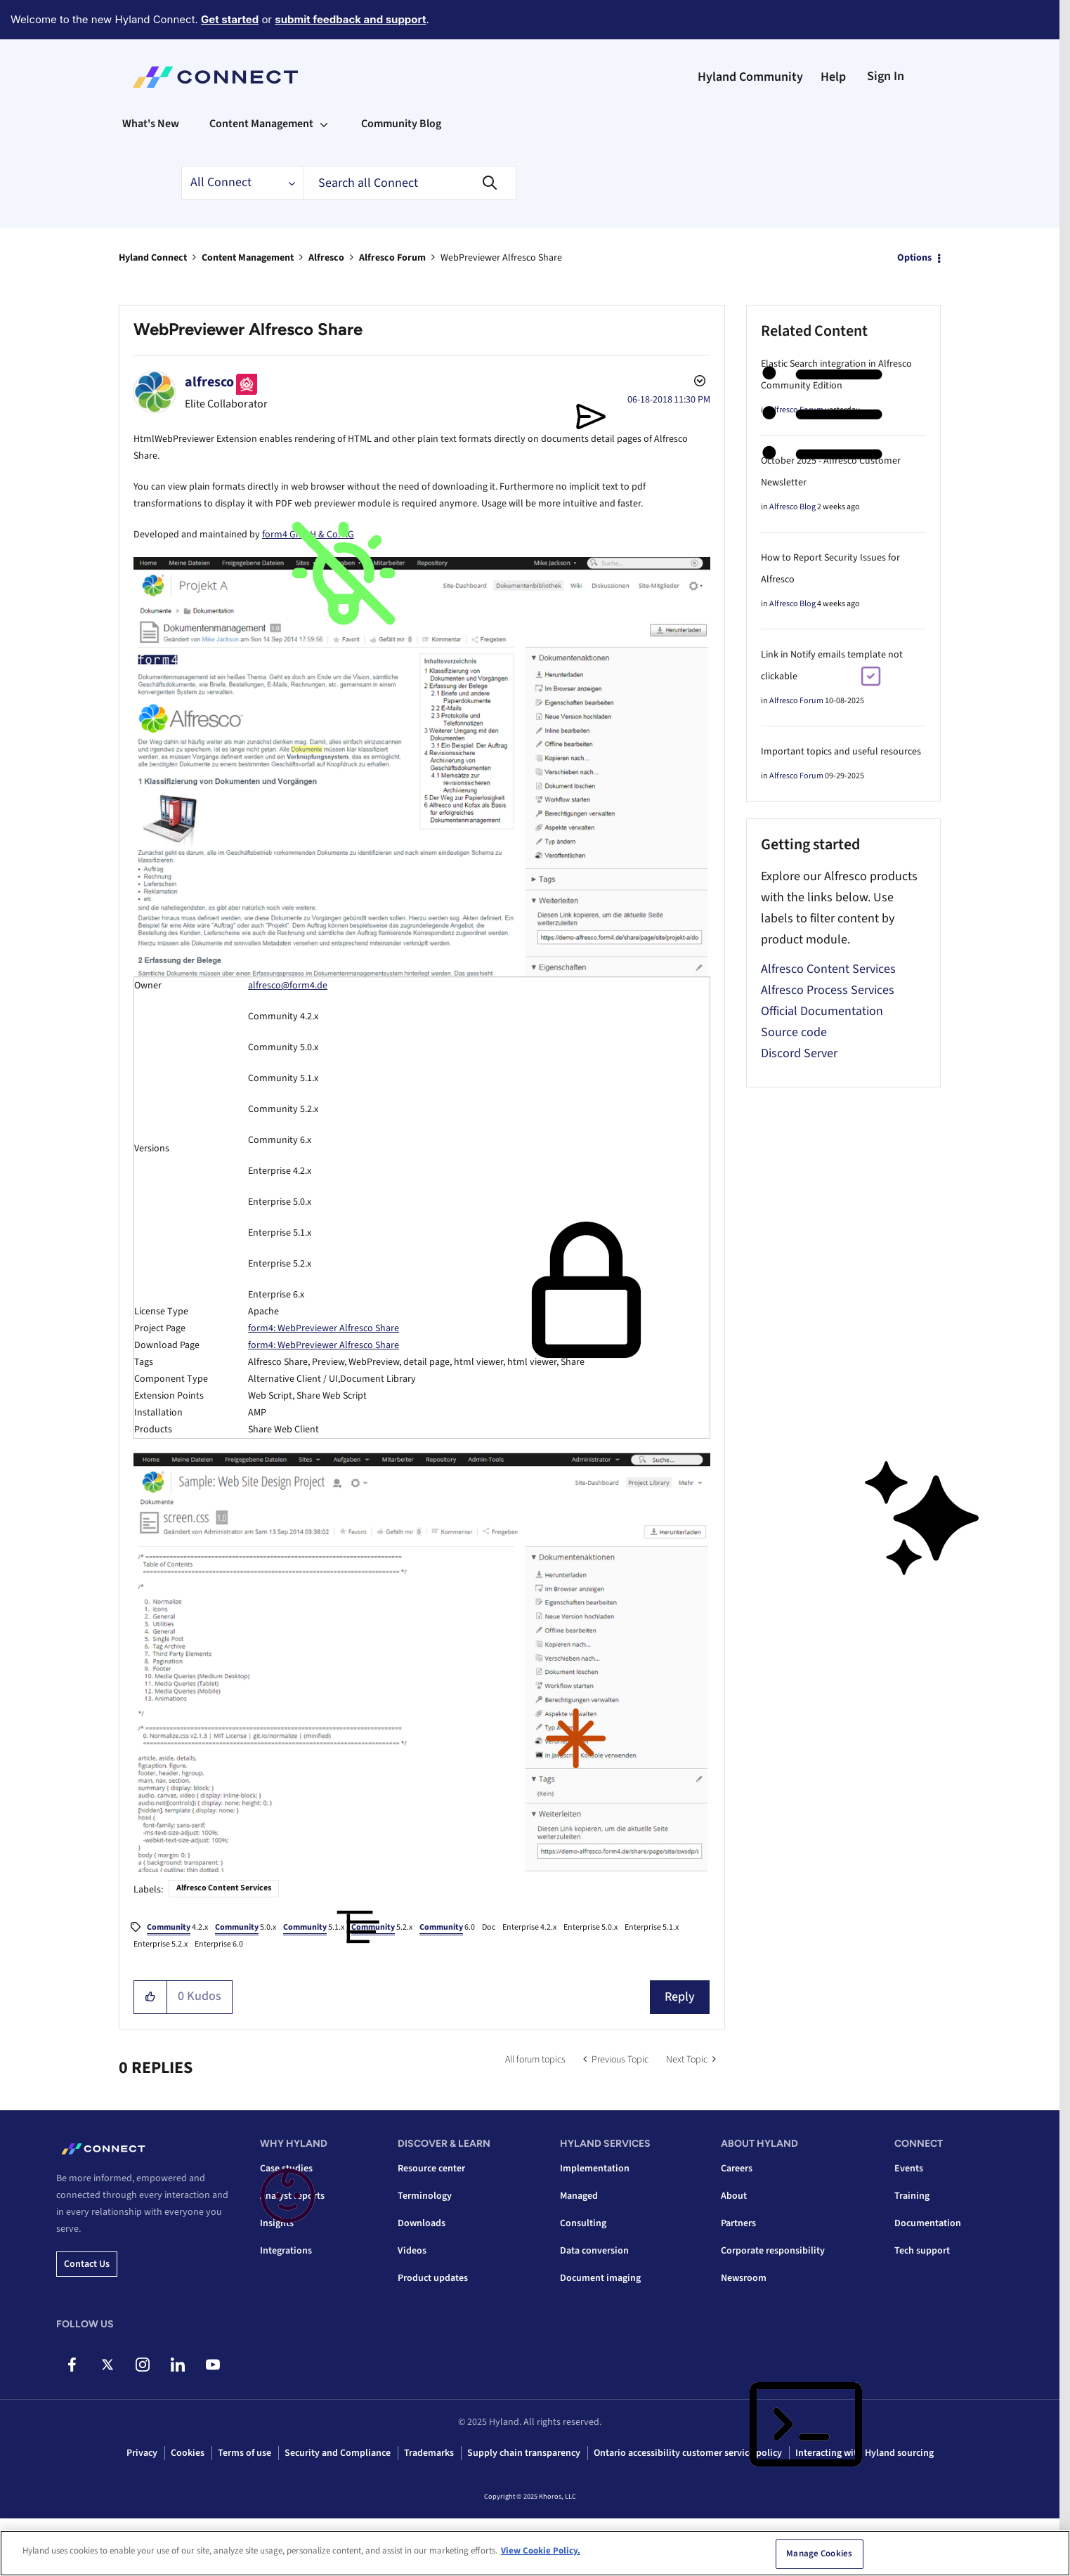 This screenshot has height=2576, width=1070. I want to click on view file explorer tree structure, so click(360, 1927).